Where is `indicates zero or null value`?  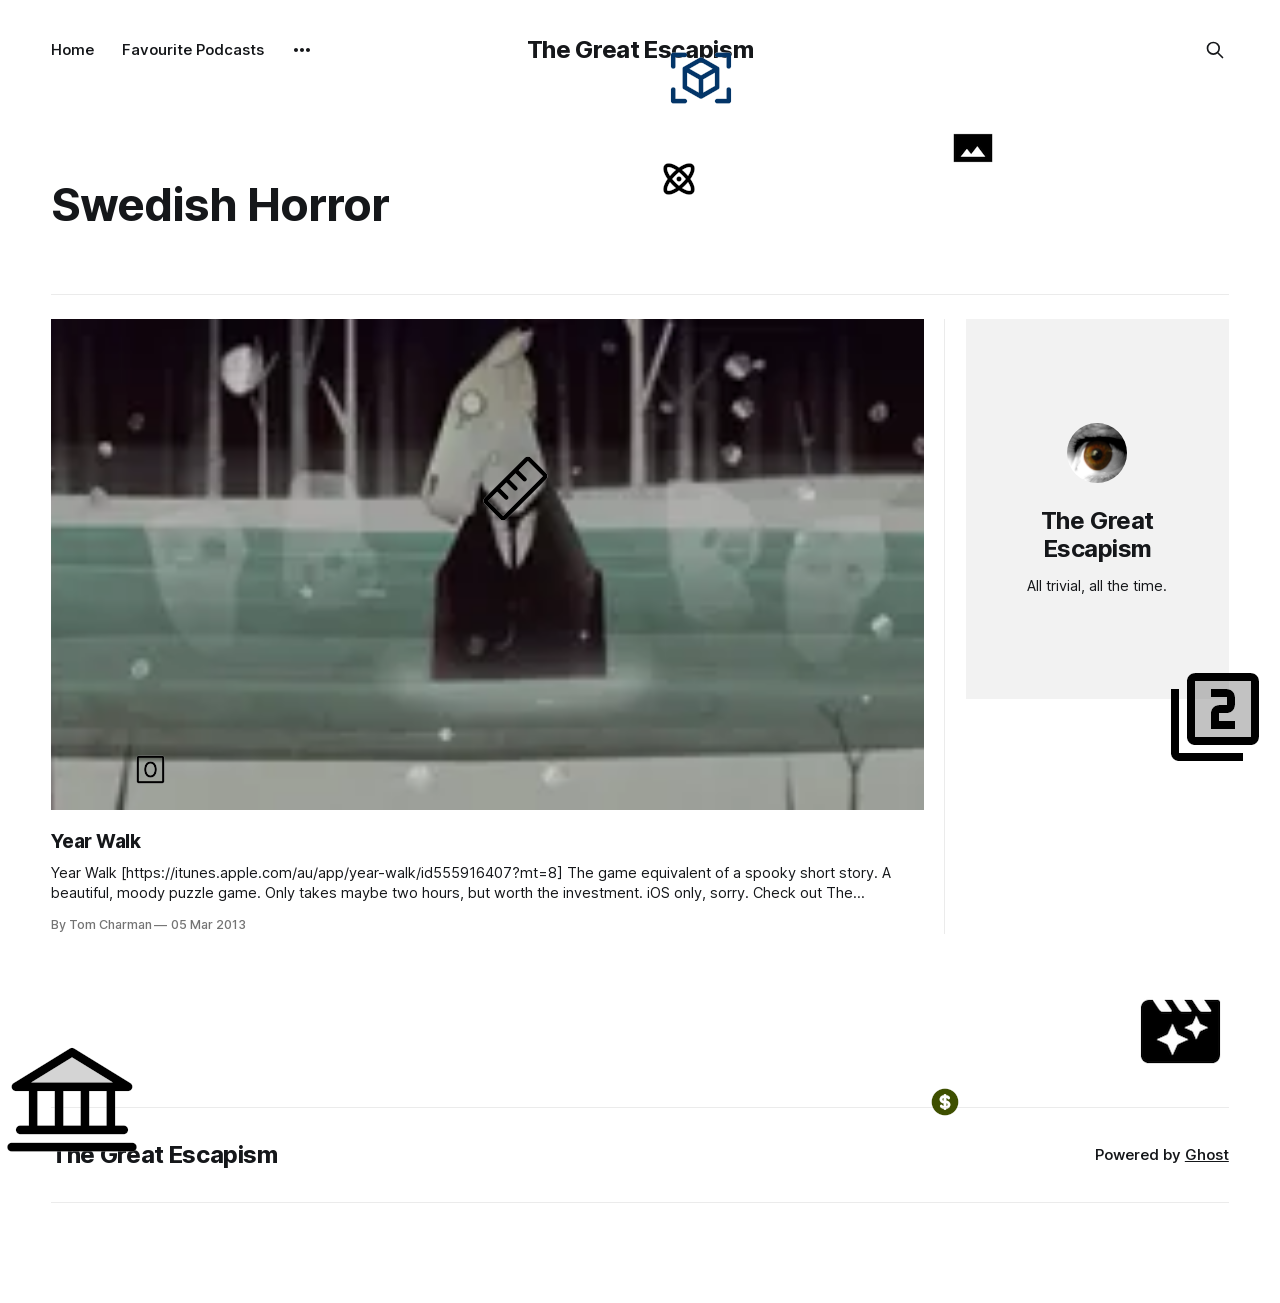
indicates zero or null value is located at coordinates (150, 769).